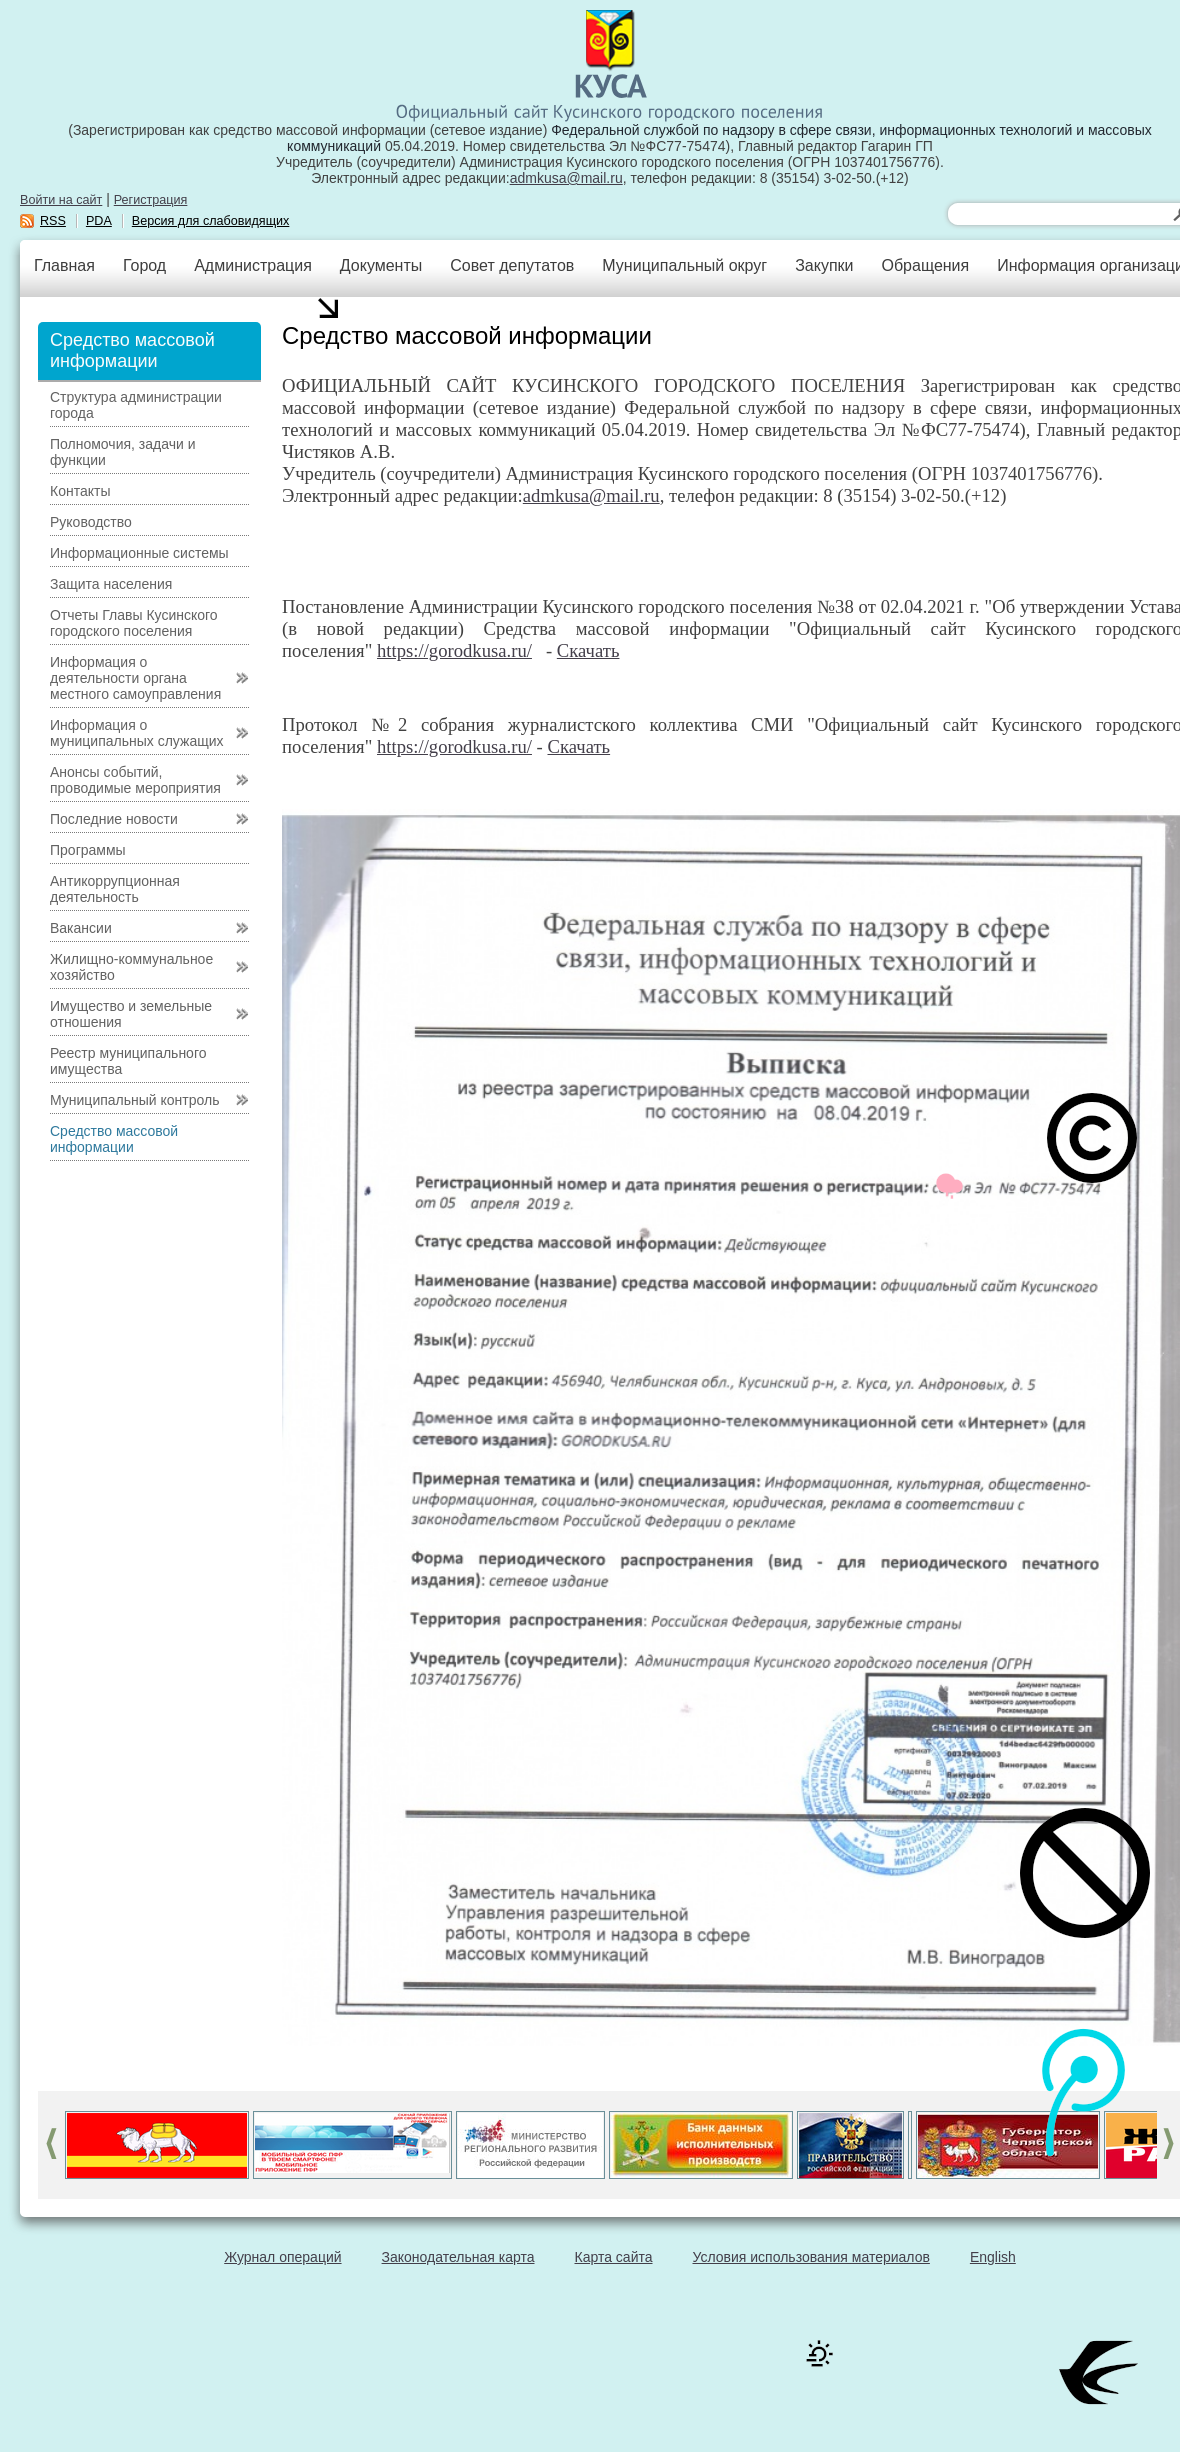 The image size is (1180, 2452). Describe the element at coordinates (1098, 2372) in the screenshot. I see `china eastern airlines logo` at that location.